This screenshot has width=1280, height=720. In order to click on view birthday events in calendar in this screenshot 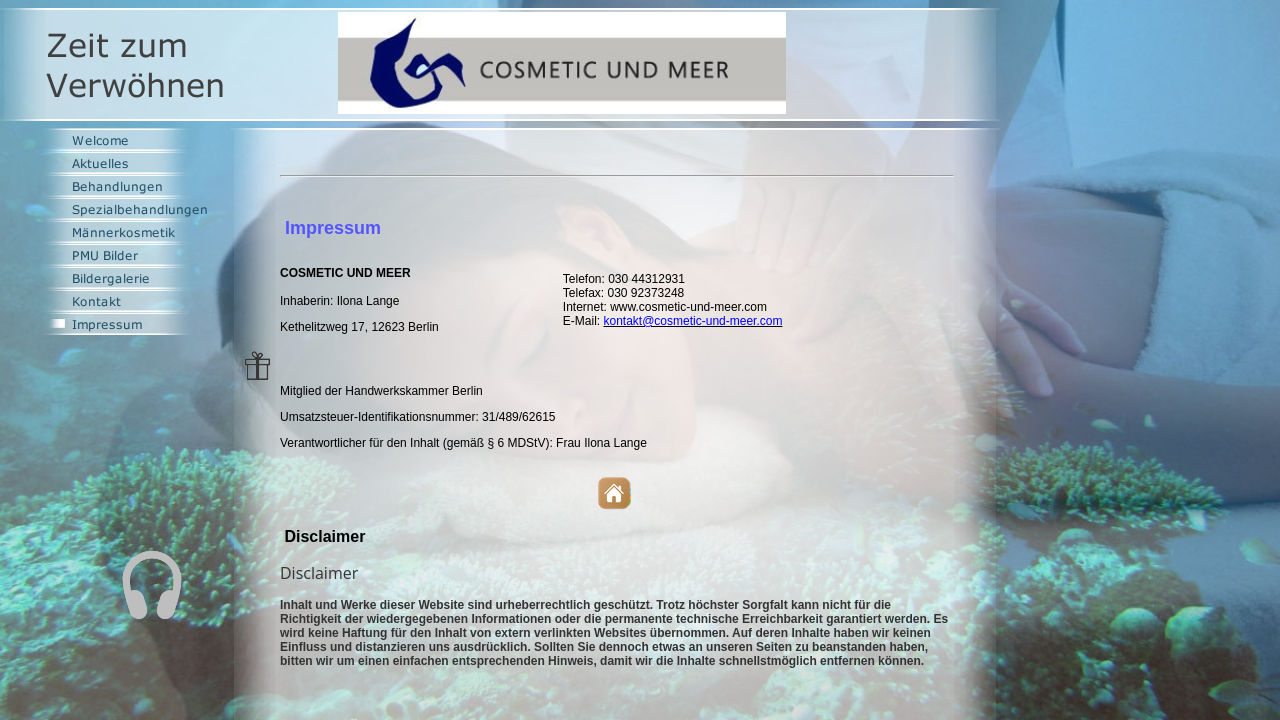, I will do `click(257, 365)`.